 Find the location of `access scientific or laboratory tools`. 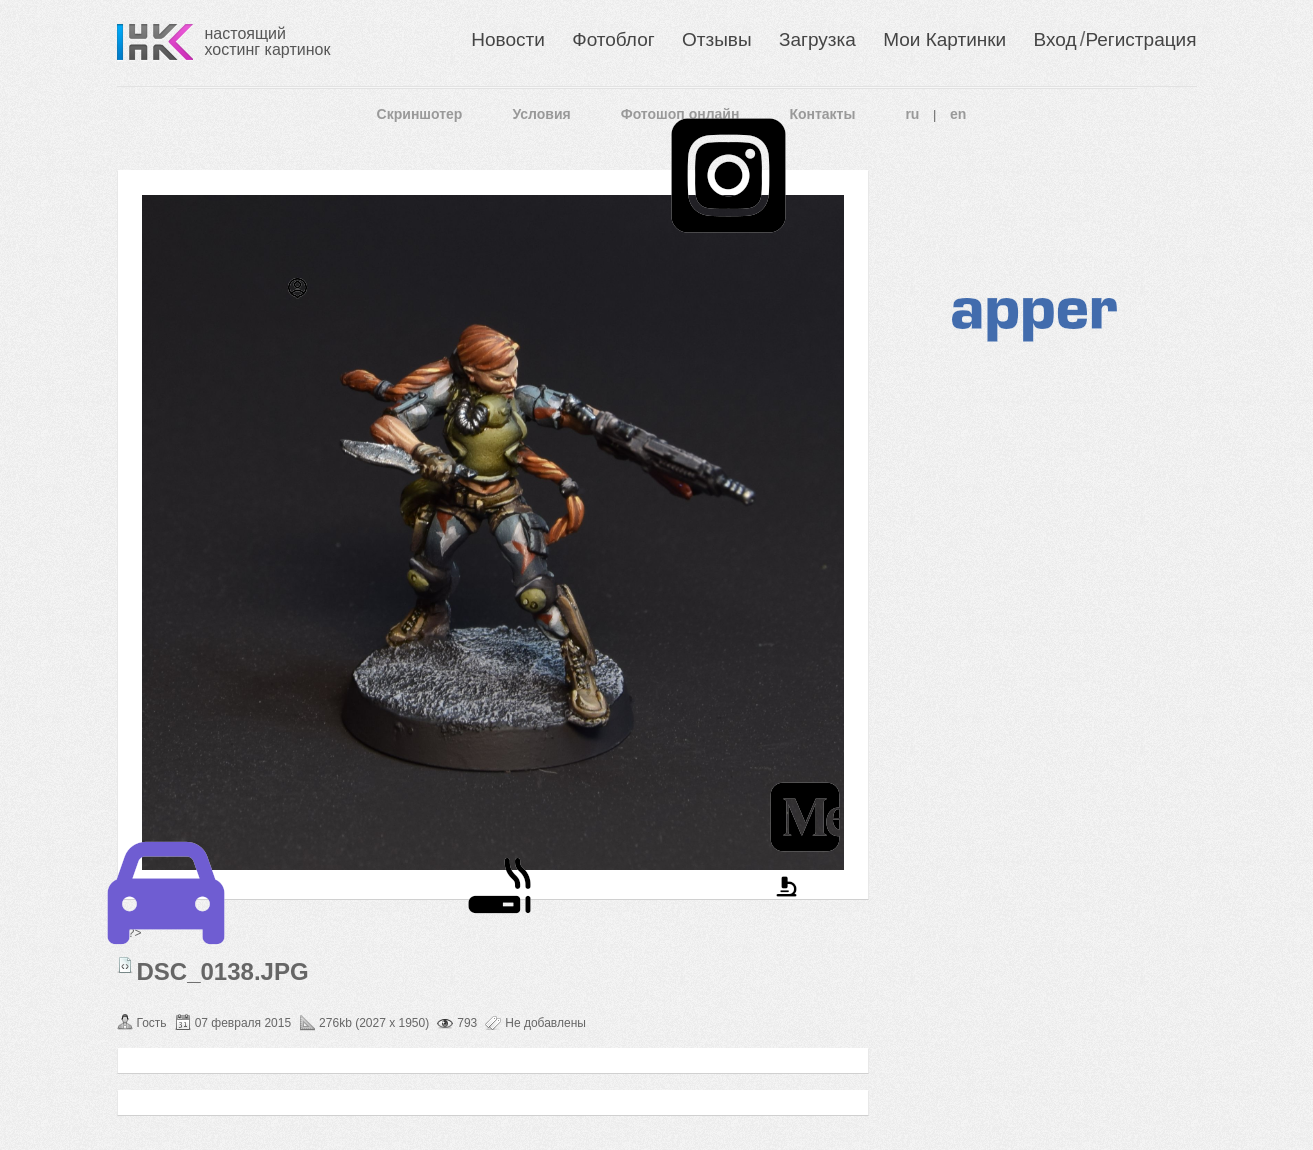

access scientific or laboratory tools is located at coordinates (786, 886).